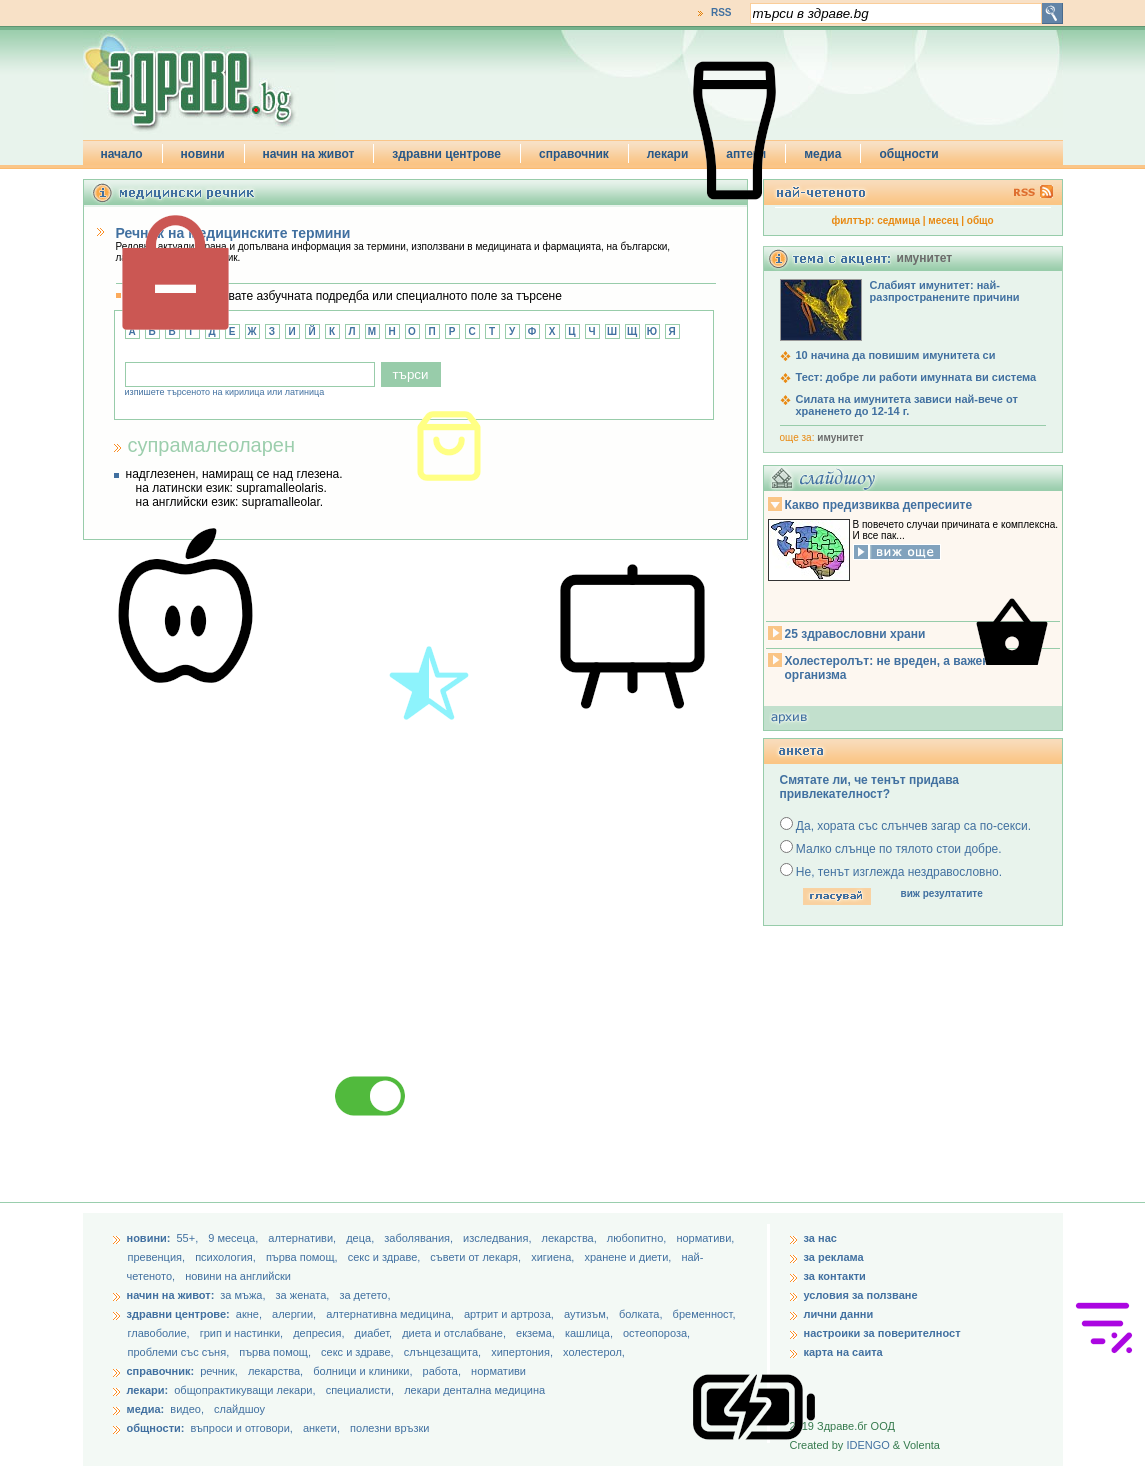  What do you see at coordinates (429, 683) in the screenshot?
I see `indicates a partial or half-star rating` at bounding box center [429, 683].